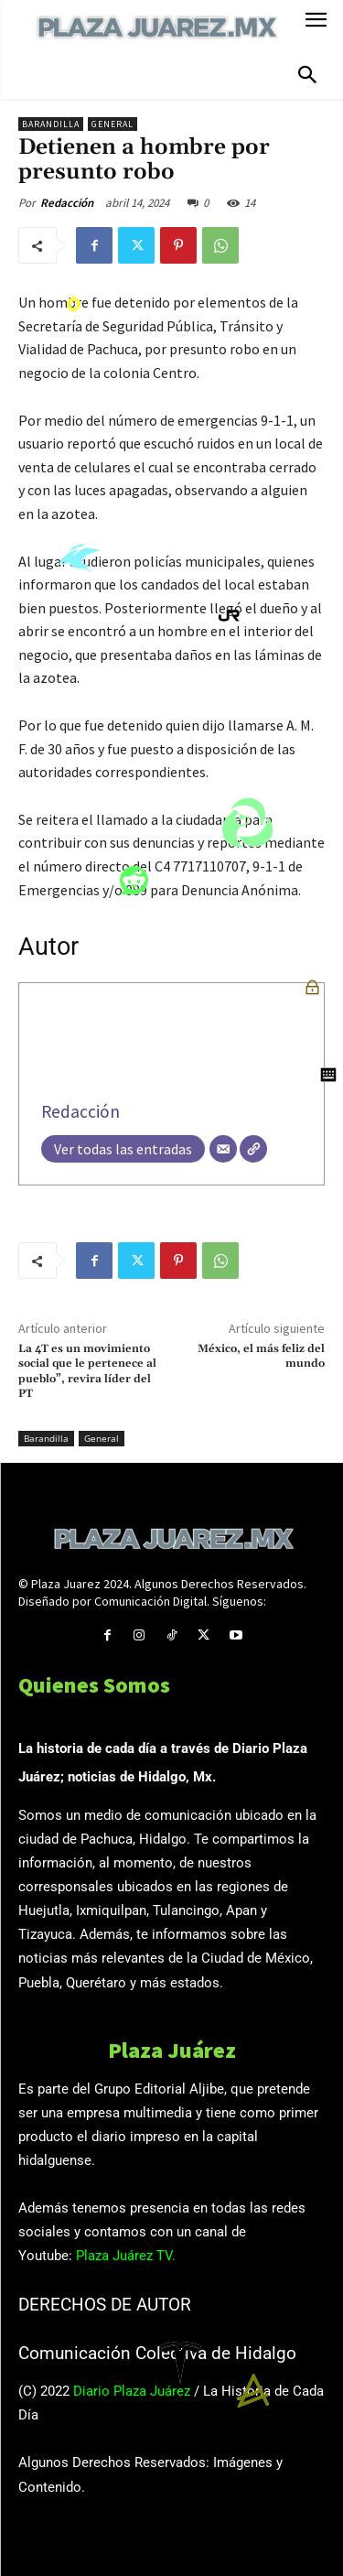  What do you see at coordinates (247, 822) in the screenshot?
I see `FerretDB brand logo` at bounding box center [247, 822].